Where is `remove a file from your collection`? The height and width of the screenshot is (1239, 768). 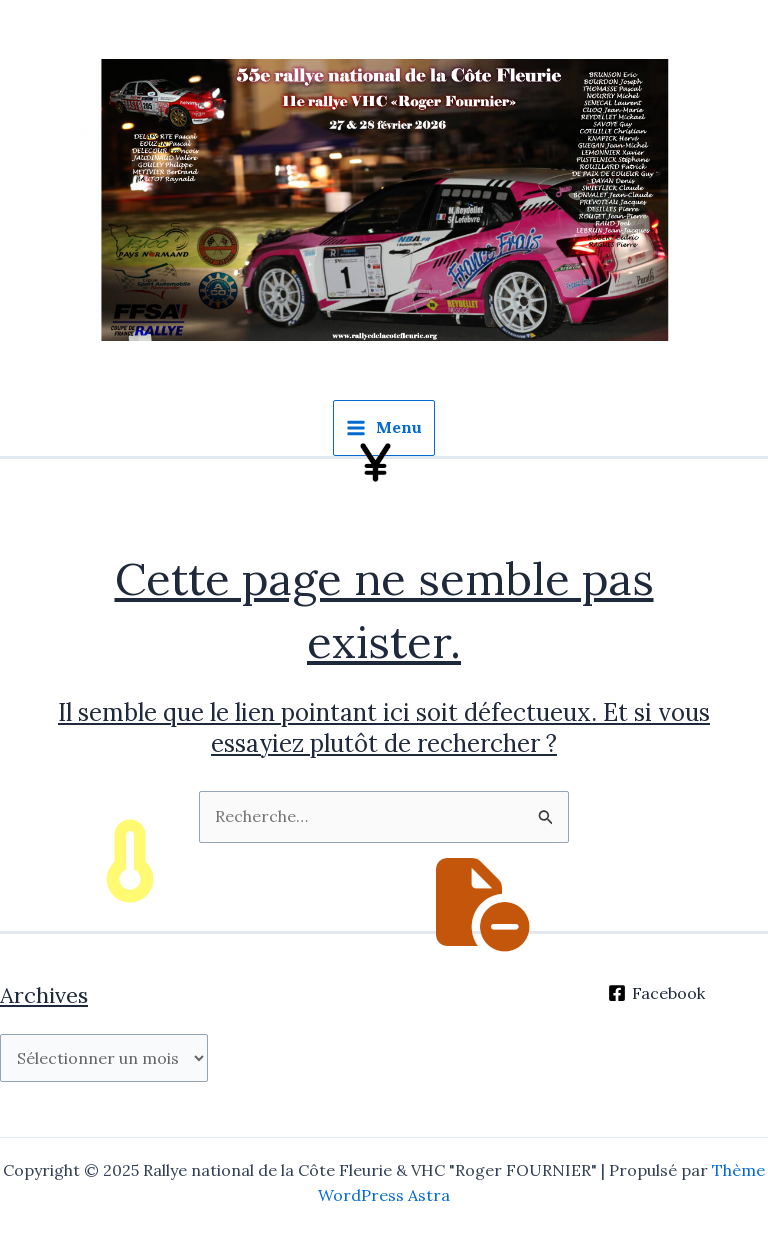
remove a file from your collection is located at coordinates (480, 902).